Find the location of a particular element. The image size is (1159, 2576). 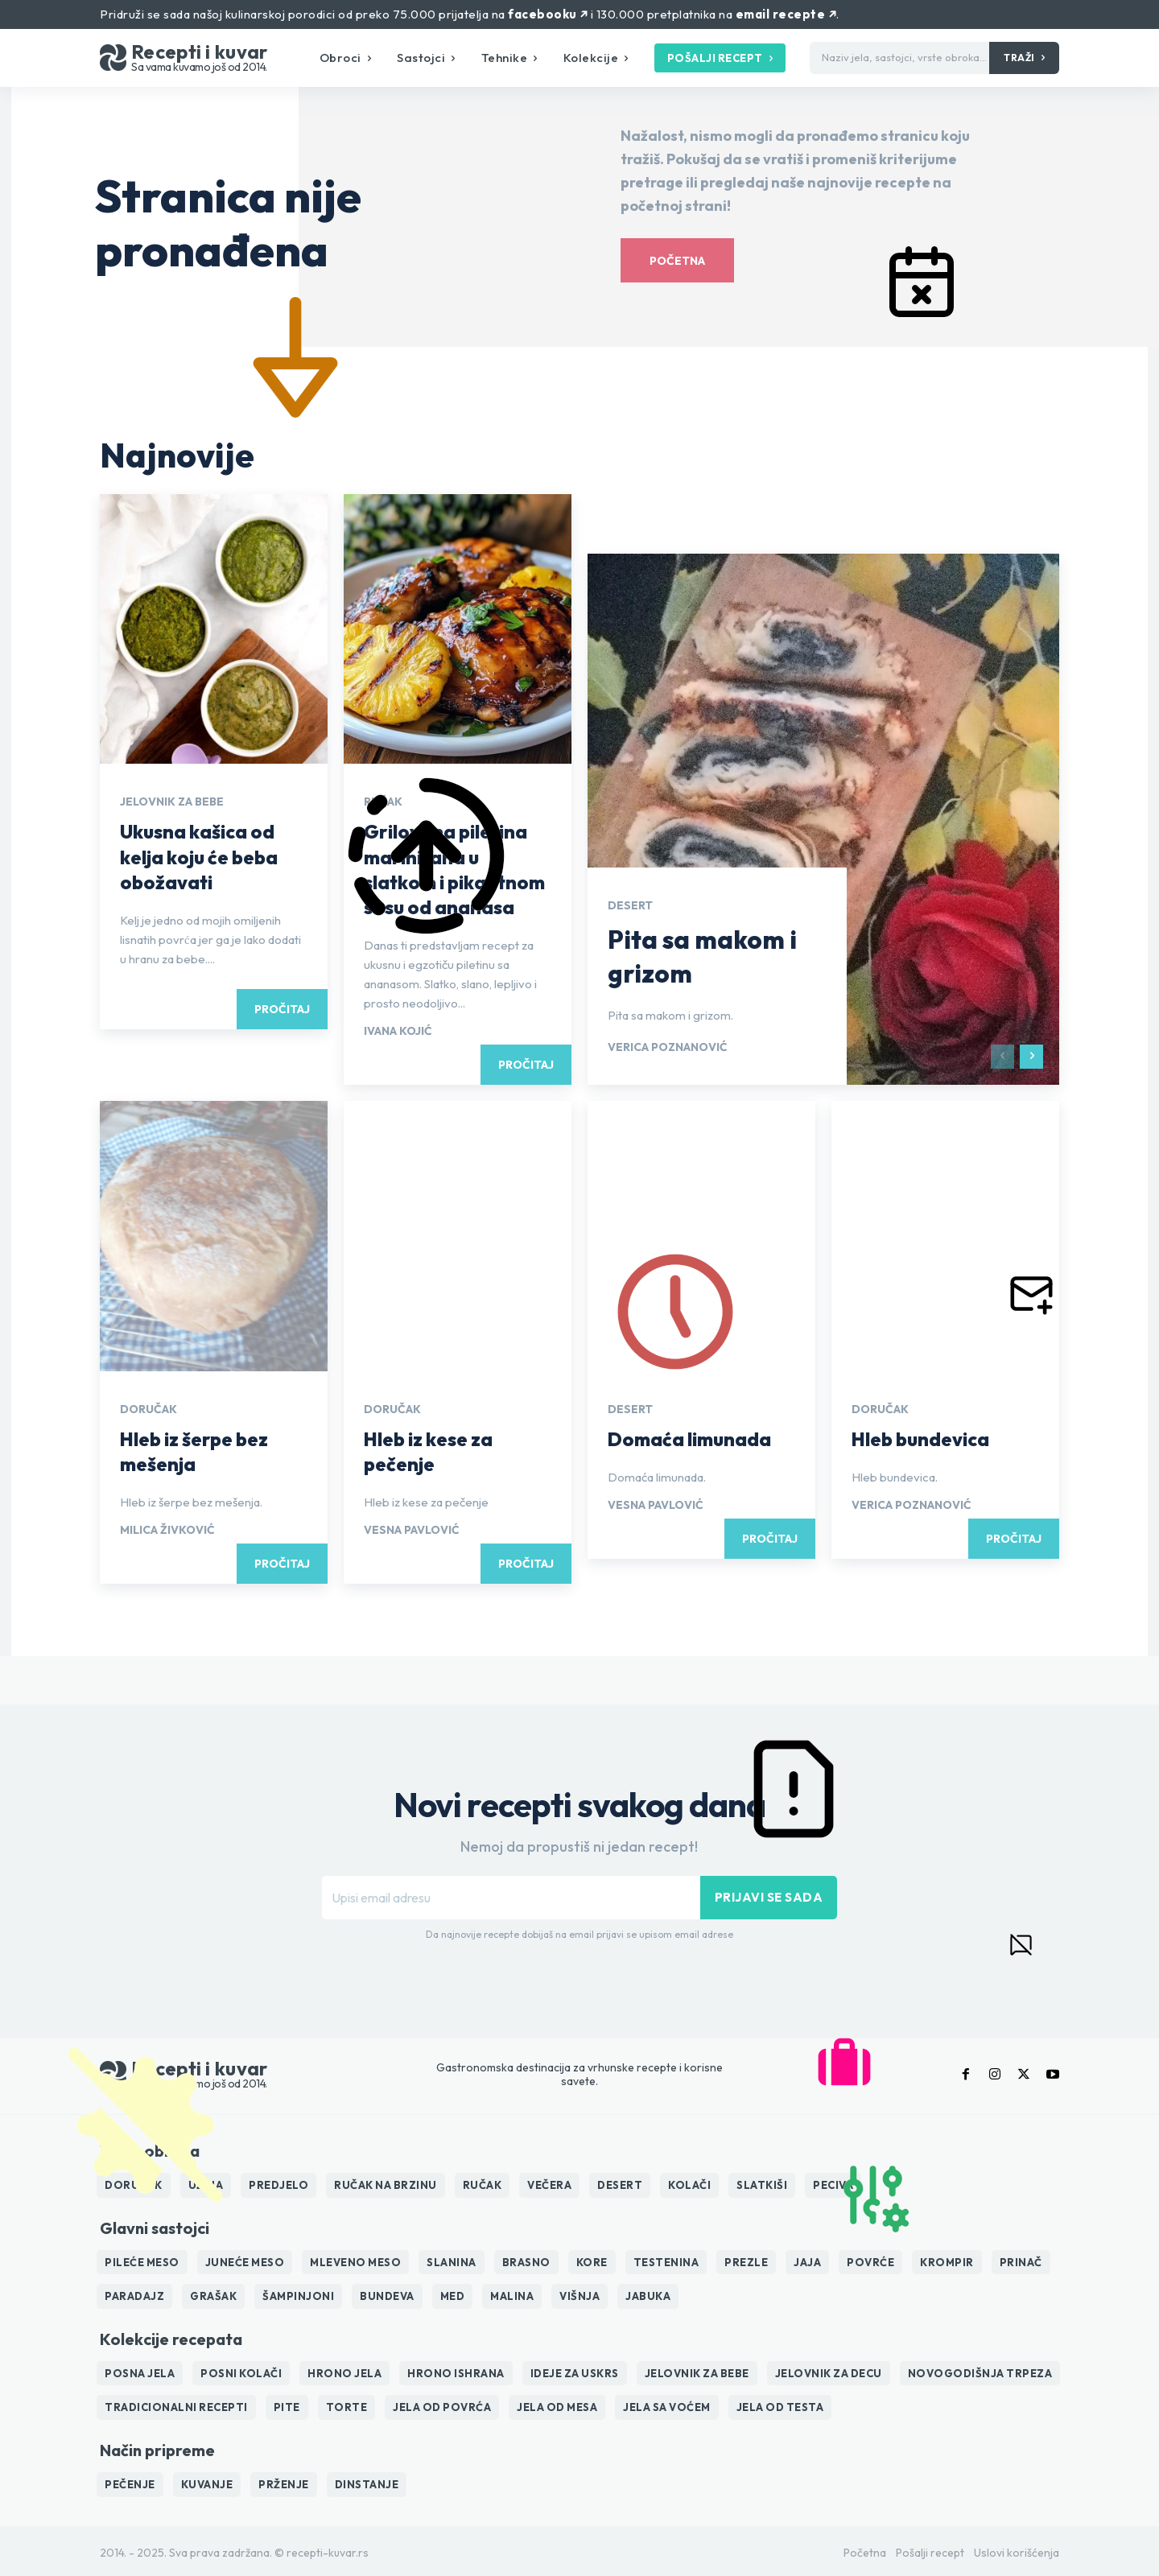

mute or disable chat notifications is located at coordinates (1021, 1944).